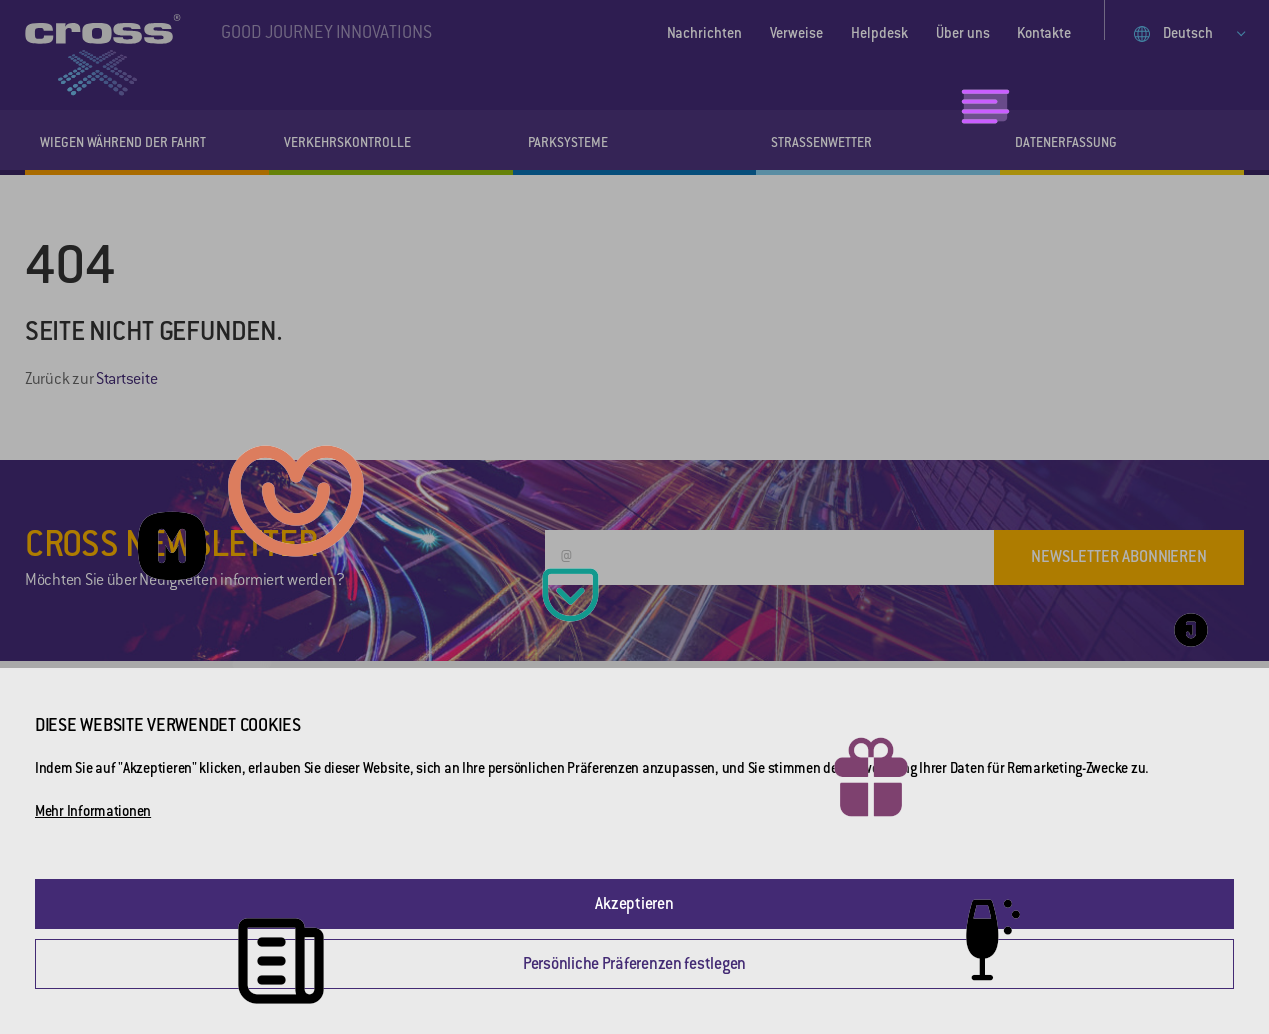 The width and height of the screenshot is (1269, 1034). Describe the element at coordinates (281, 961) in the screenshot. I see `view news articles or updates` at that location.